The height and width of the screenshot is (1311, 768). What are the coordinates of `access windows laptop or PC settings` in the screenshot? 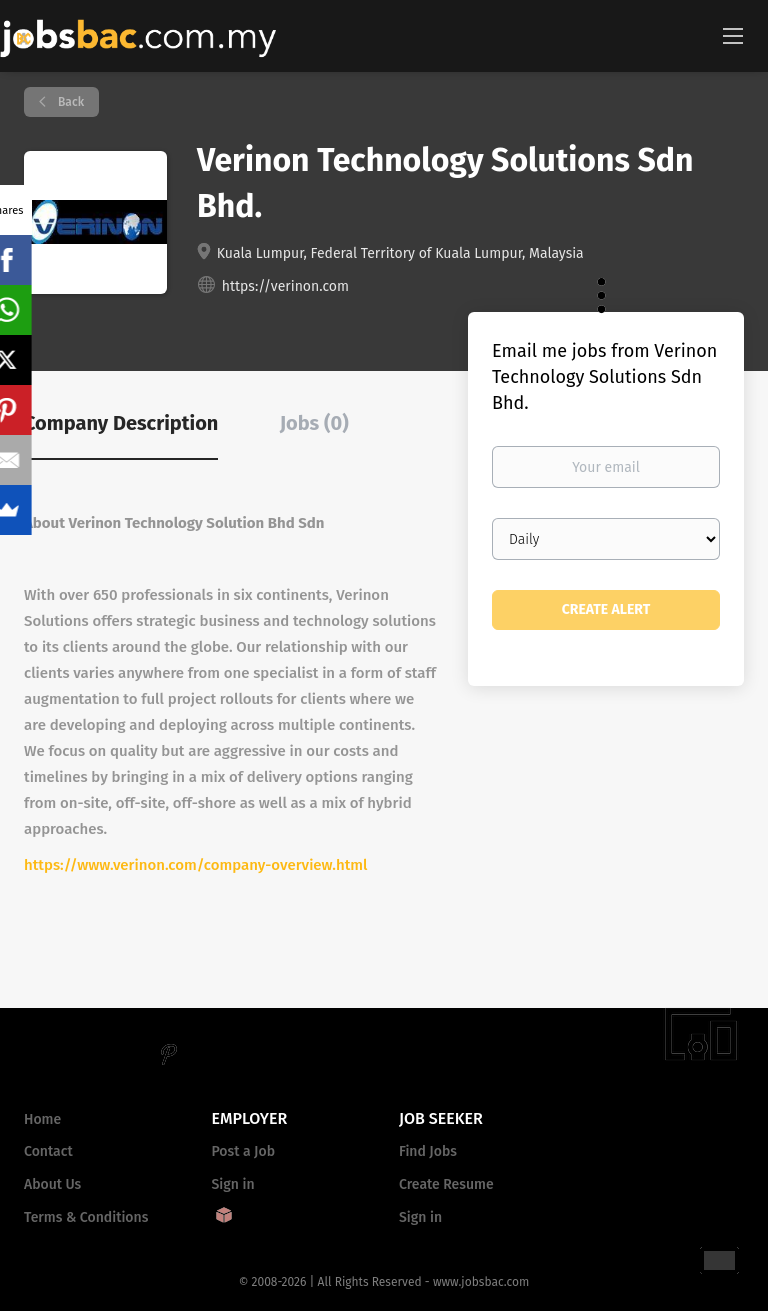 It's located at (719, 1264).